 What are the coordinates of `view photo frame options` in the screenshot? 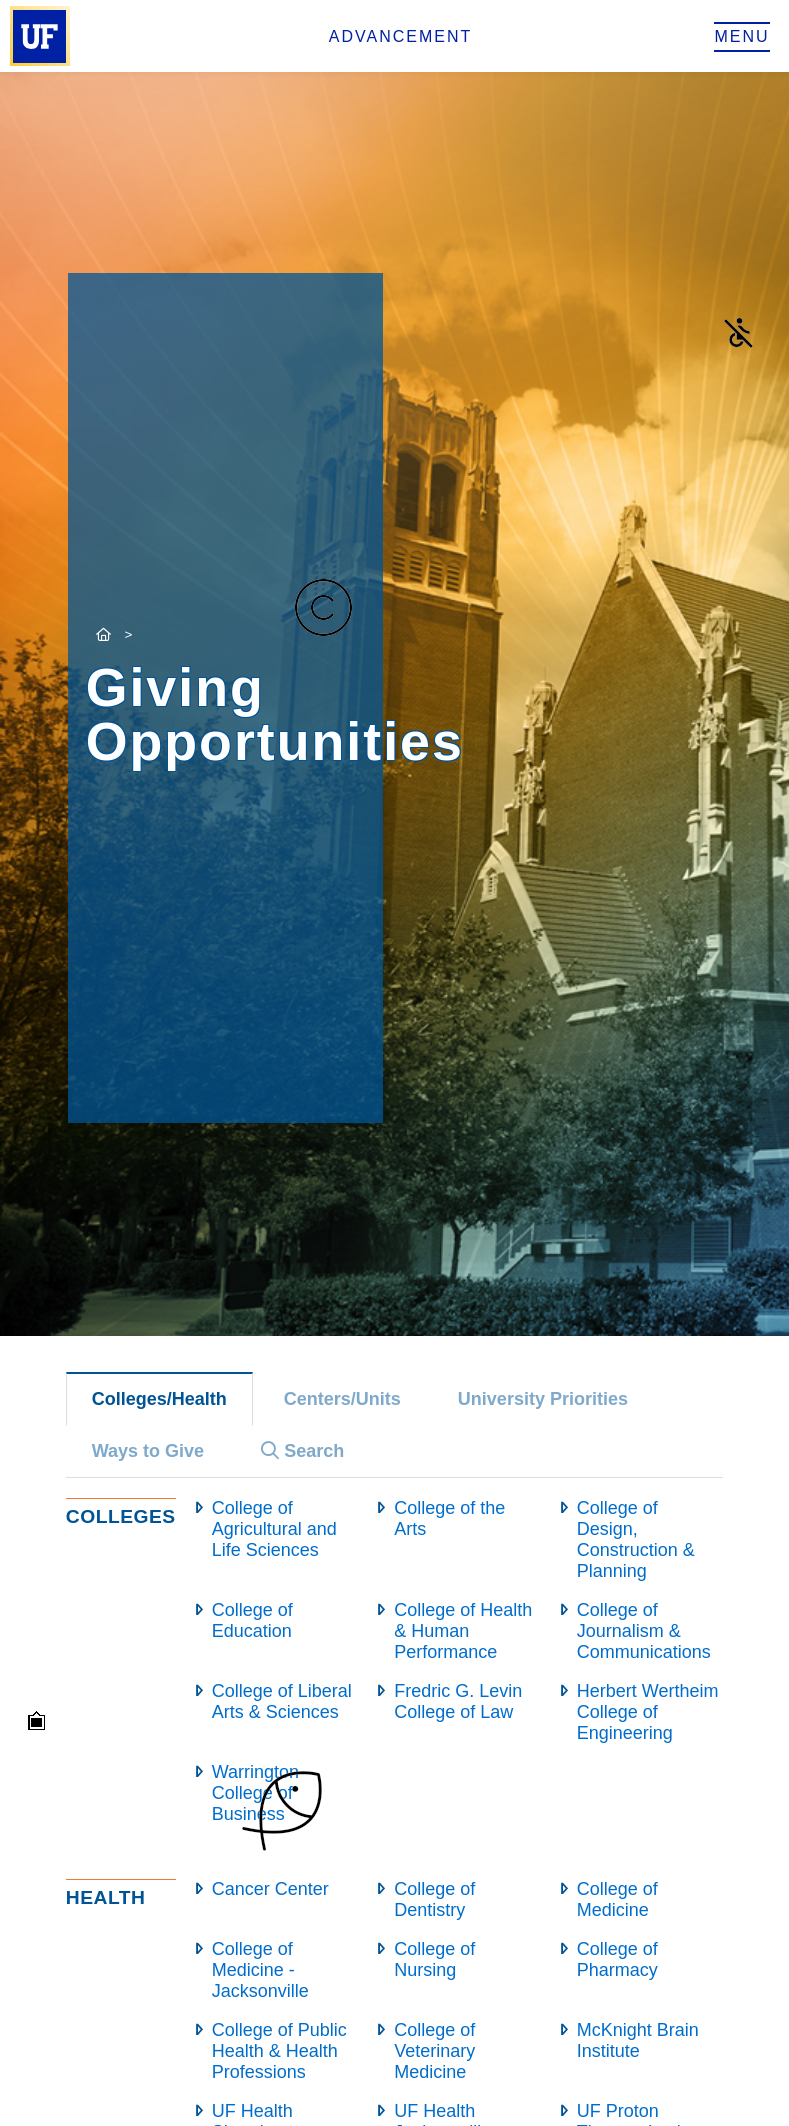 It's located at (36, 1721).